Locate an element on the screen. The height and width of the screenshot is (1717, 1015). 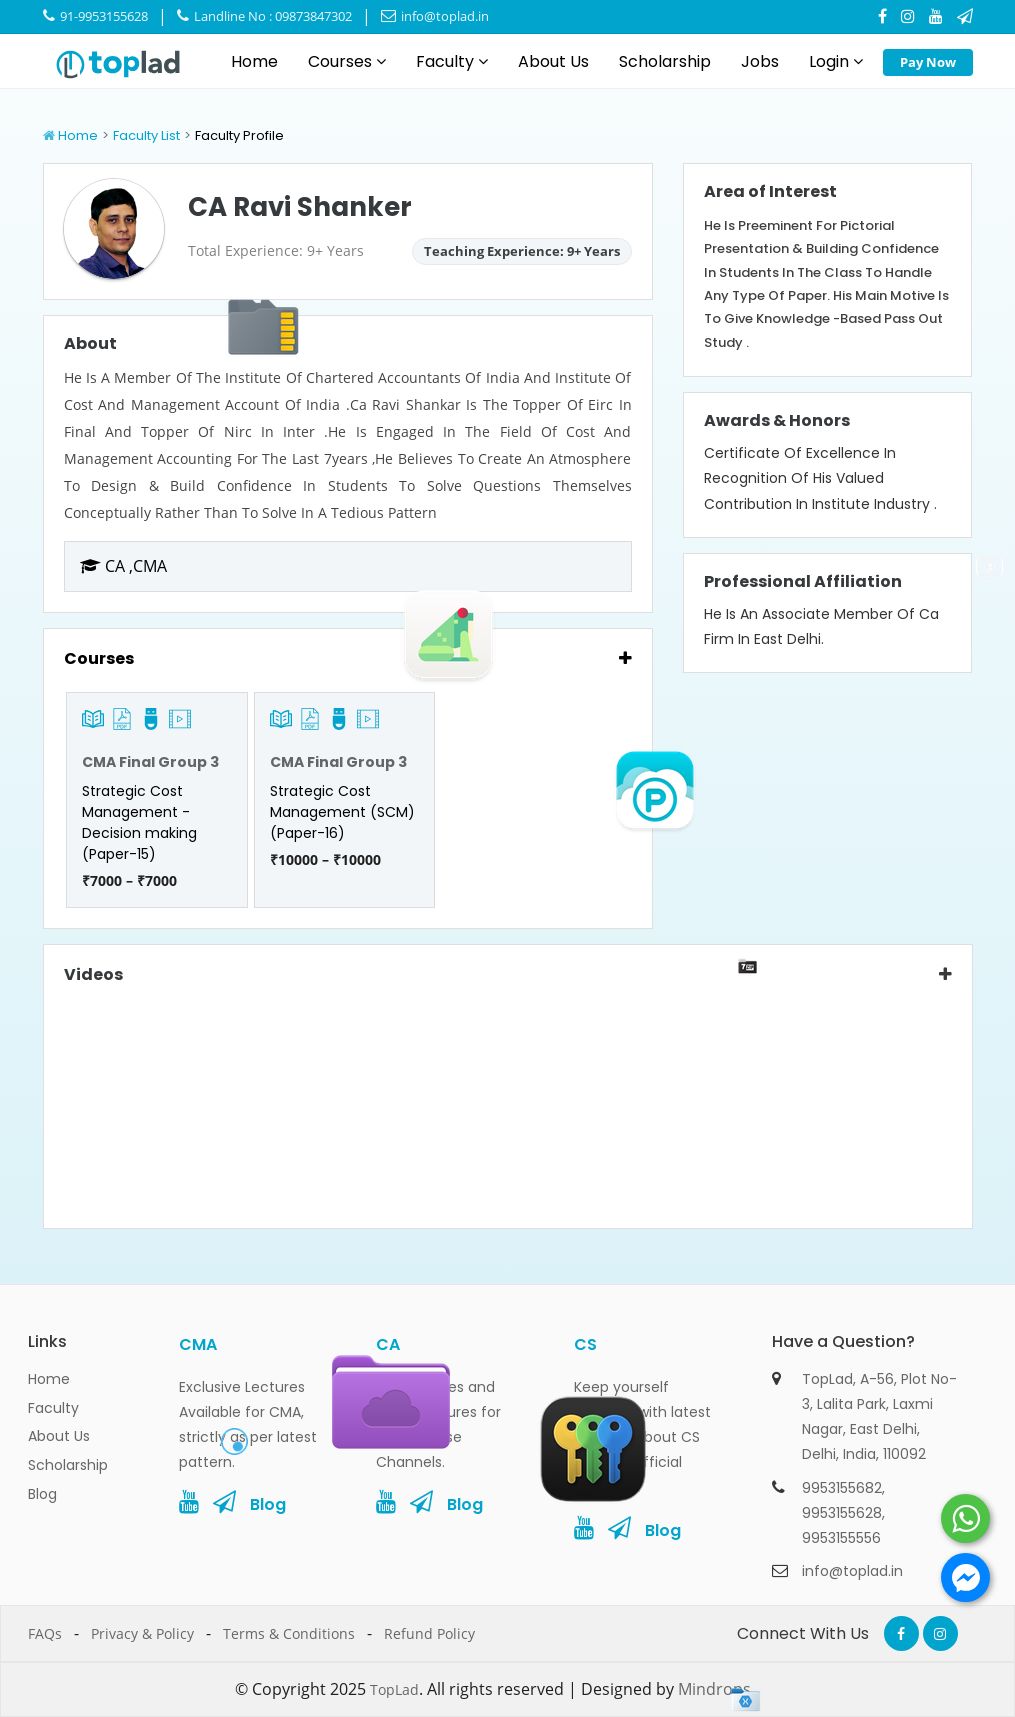
new message notification in quassel irc client is located at coordinates (234, 1441).